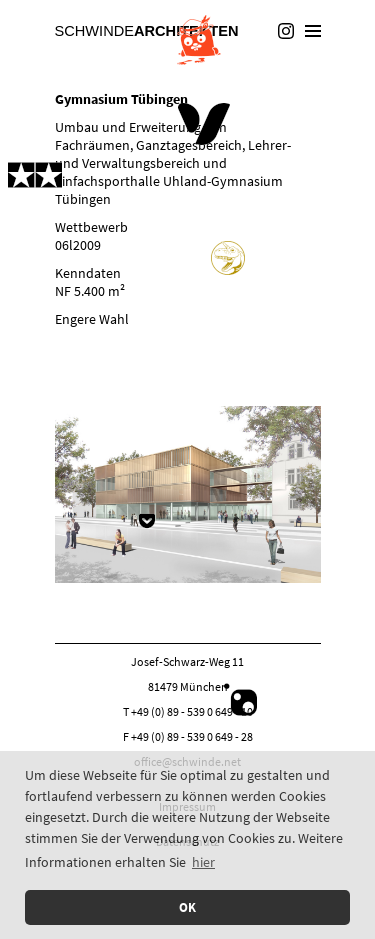 The height and width of the screenshot is (939, 375). Describe the element at coordinates (204, 124) in the screenshot. I see `open vectary 3d design application` at that location.